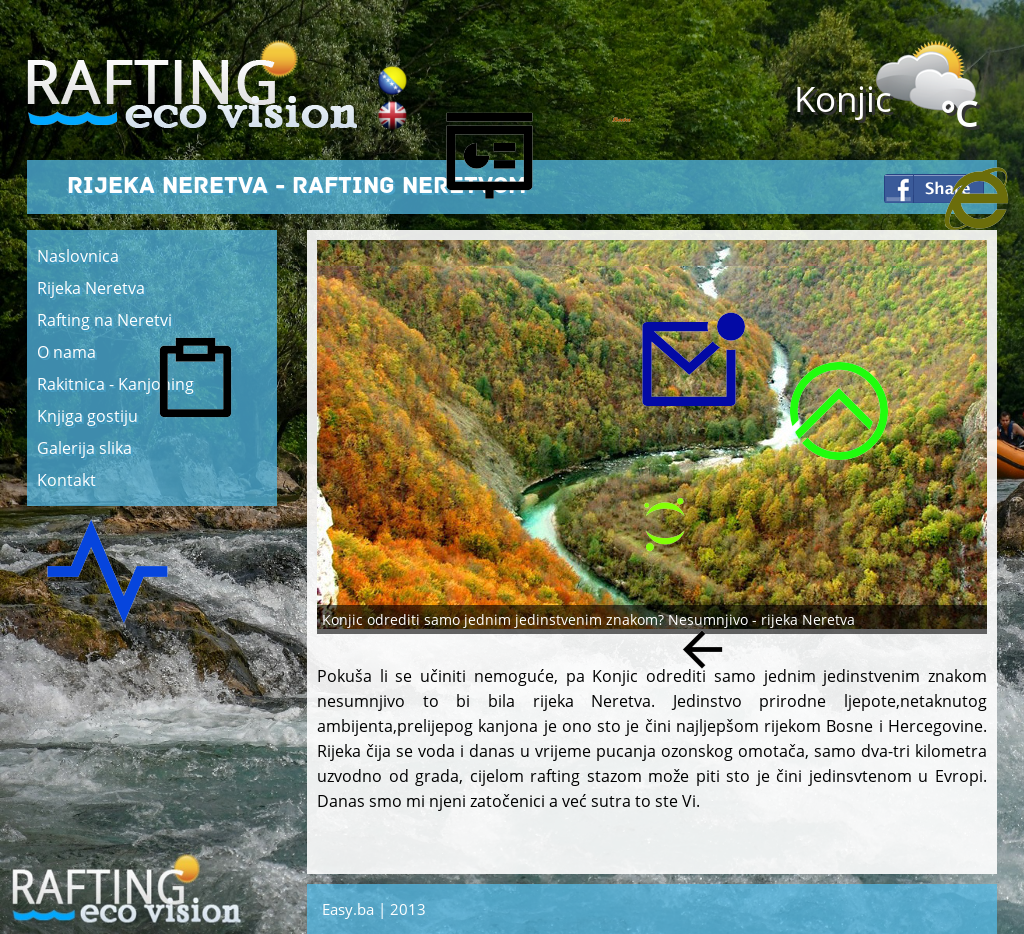 The width and height of the screenshot is (1024, 934). What do you see at coordinates (195, 377) in the screenshot?
I see `copy to clipboard` at bounding box center [195, 377].